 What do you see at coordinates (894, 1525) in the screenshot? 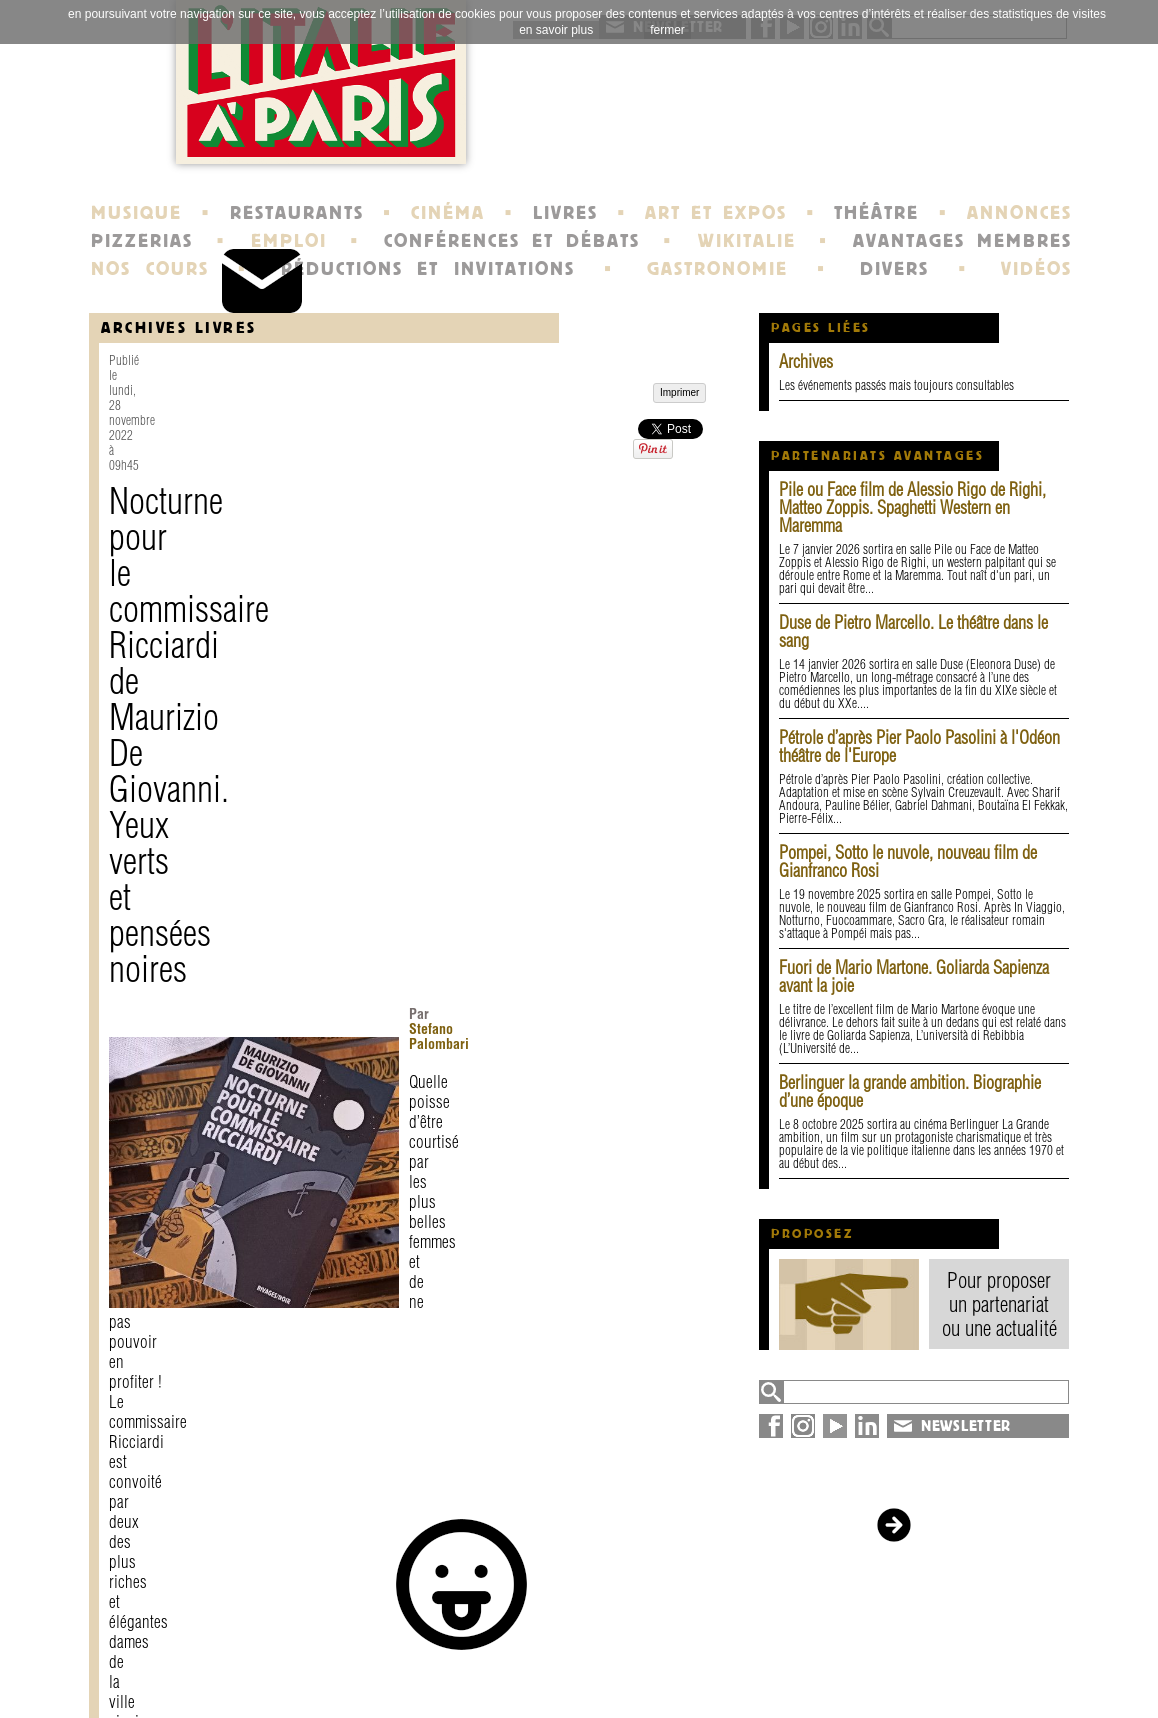
I see `proceed to the next step` at bounding box center [894, 1525].